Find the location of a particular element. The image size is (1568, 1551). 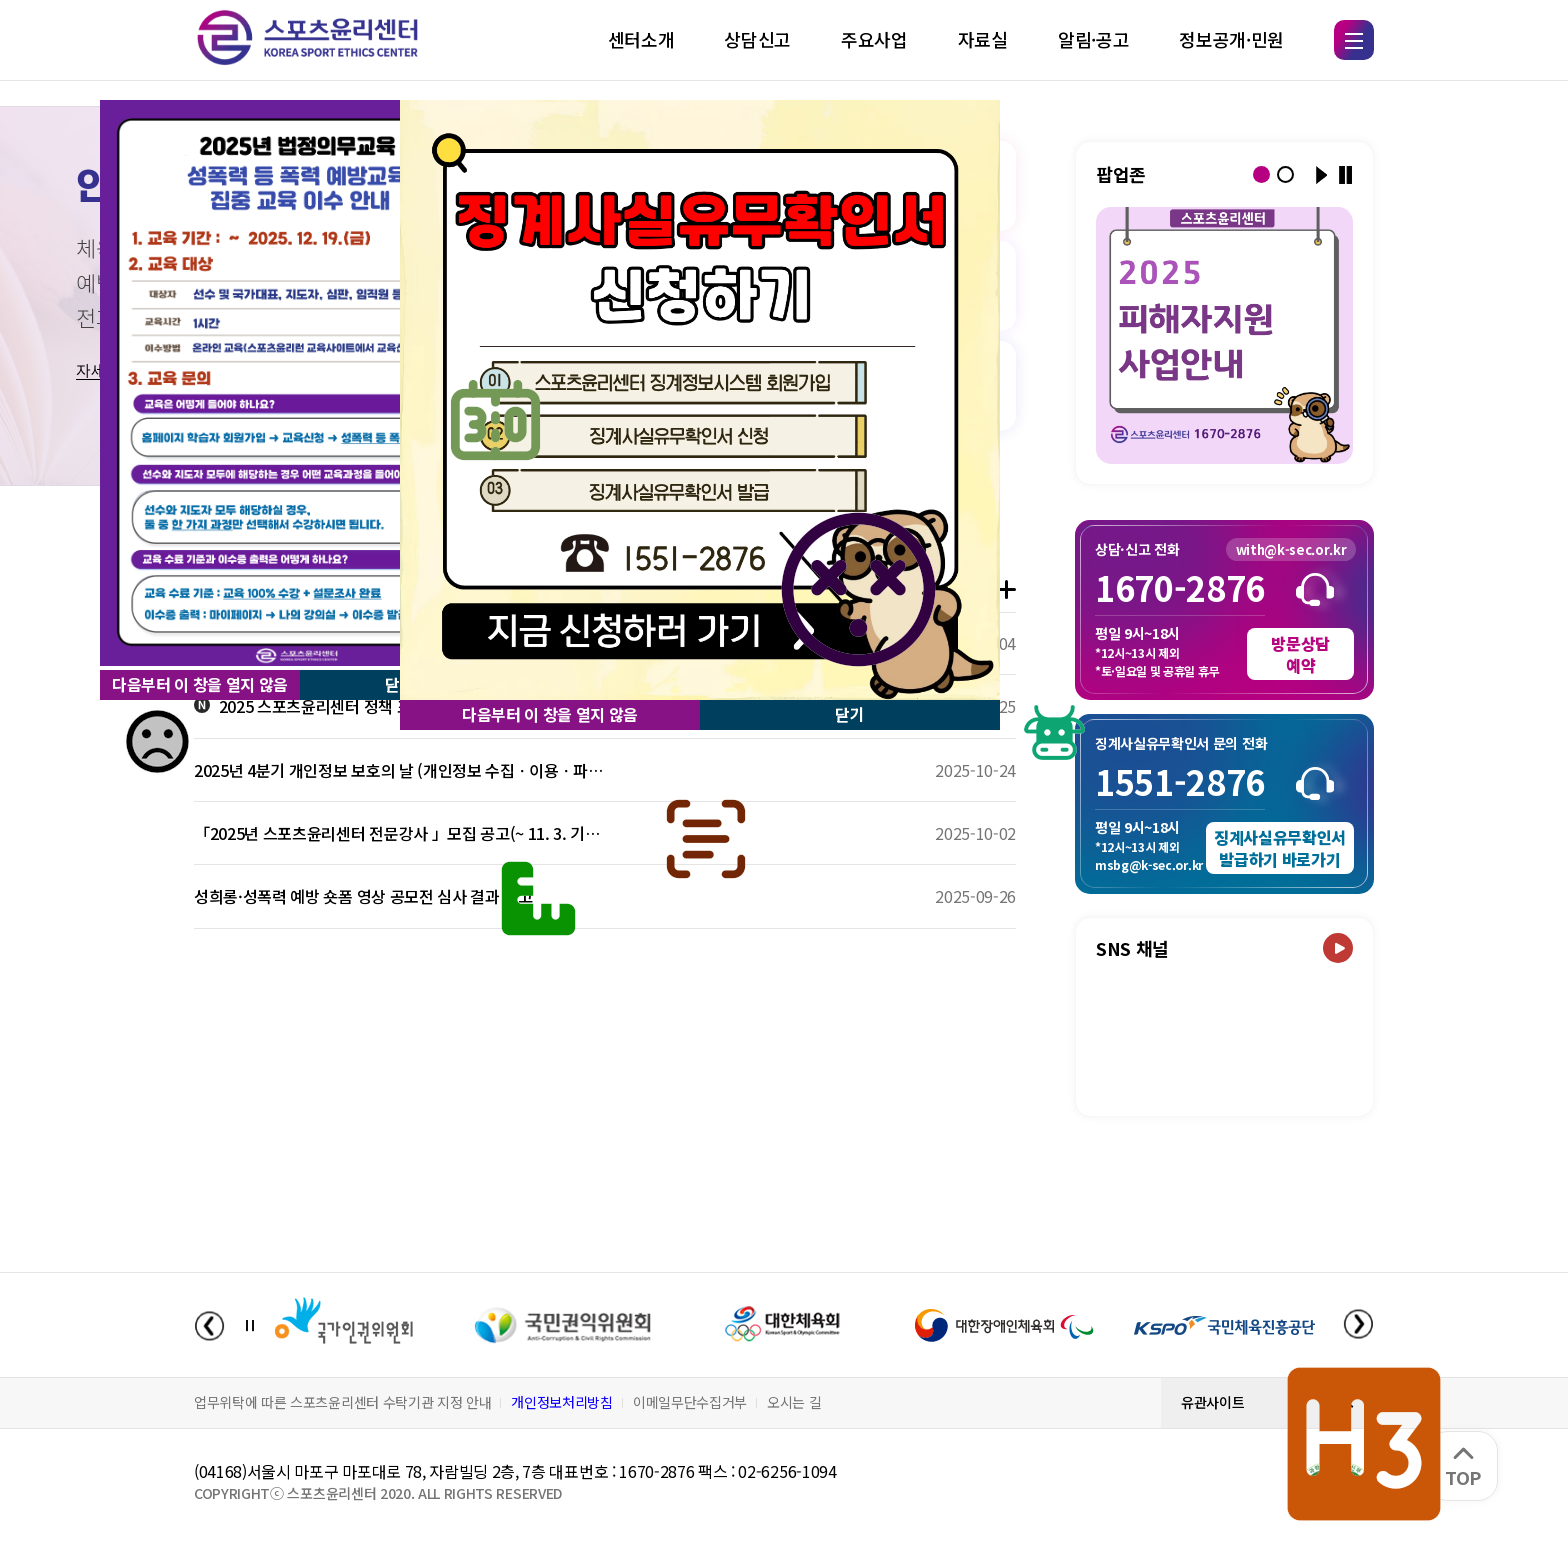

indicates dairy or farm-related content is located at coordinates (1054, 733).